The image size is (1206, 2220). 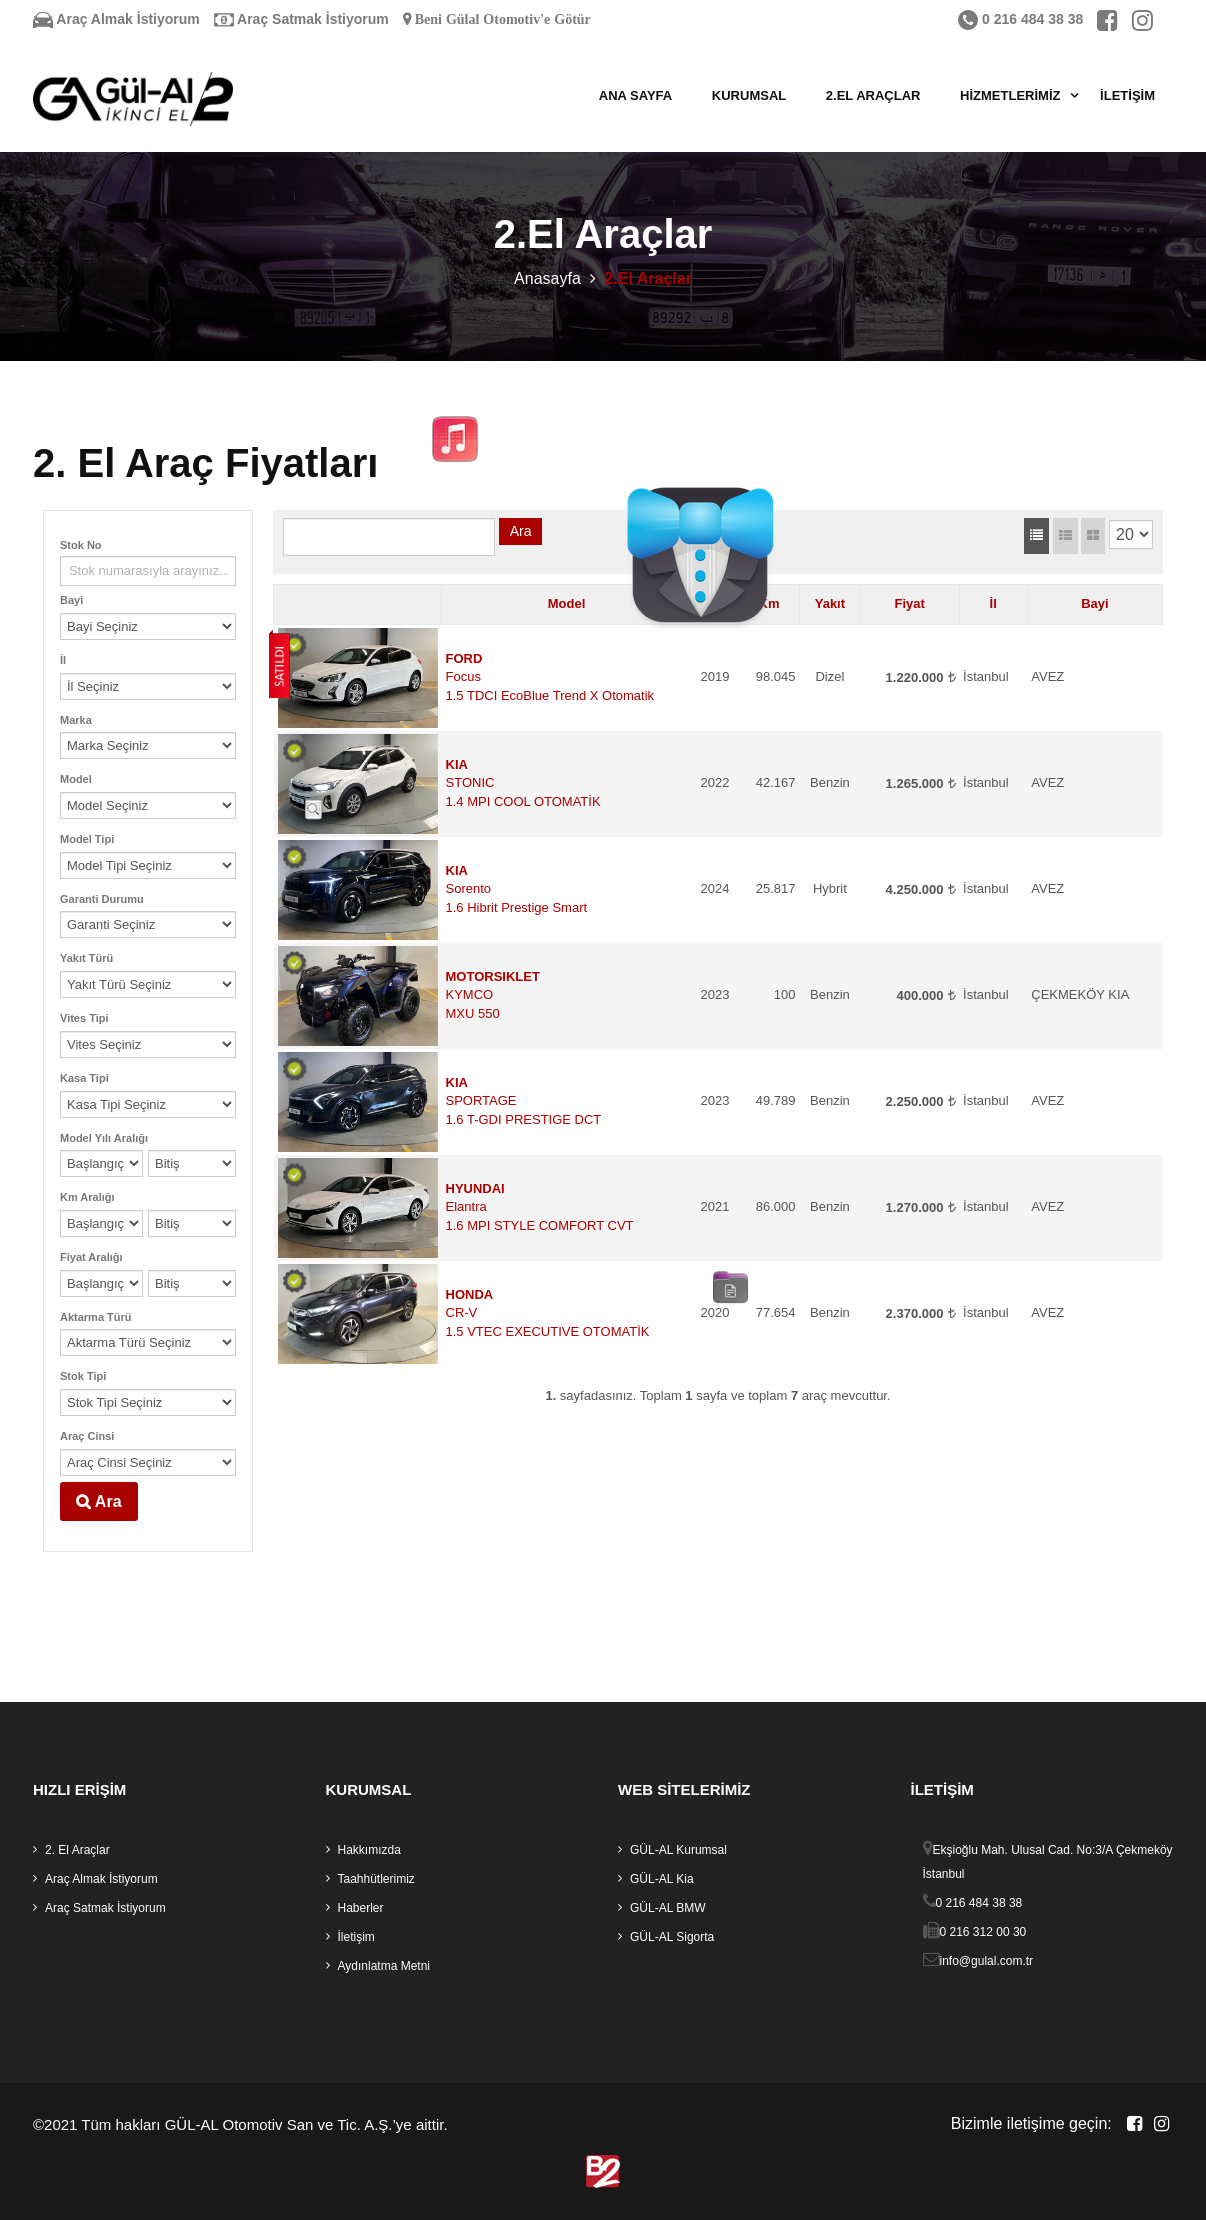 What do you see at coordinates (700, 555) in the screenshot?
I see `open butler app` at bounding box center [700, 555].